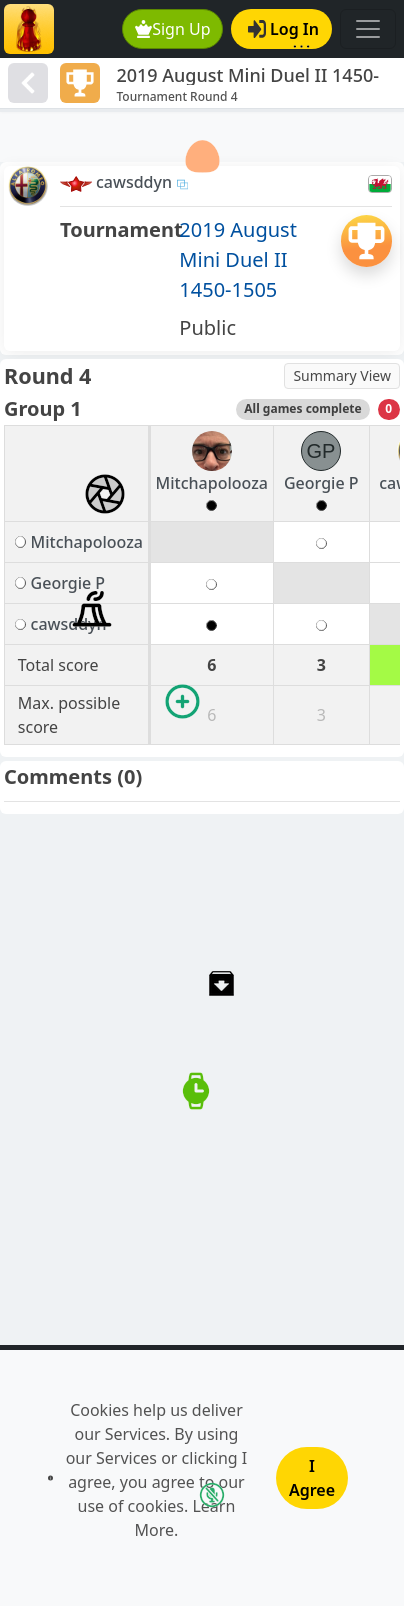  What do you see at coordinates (196, 1091) in the screenshot?
I see `view time or clock settings` at bounding box center [196, 1091].